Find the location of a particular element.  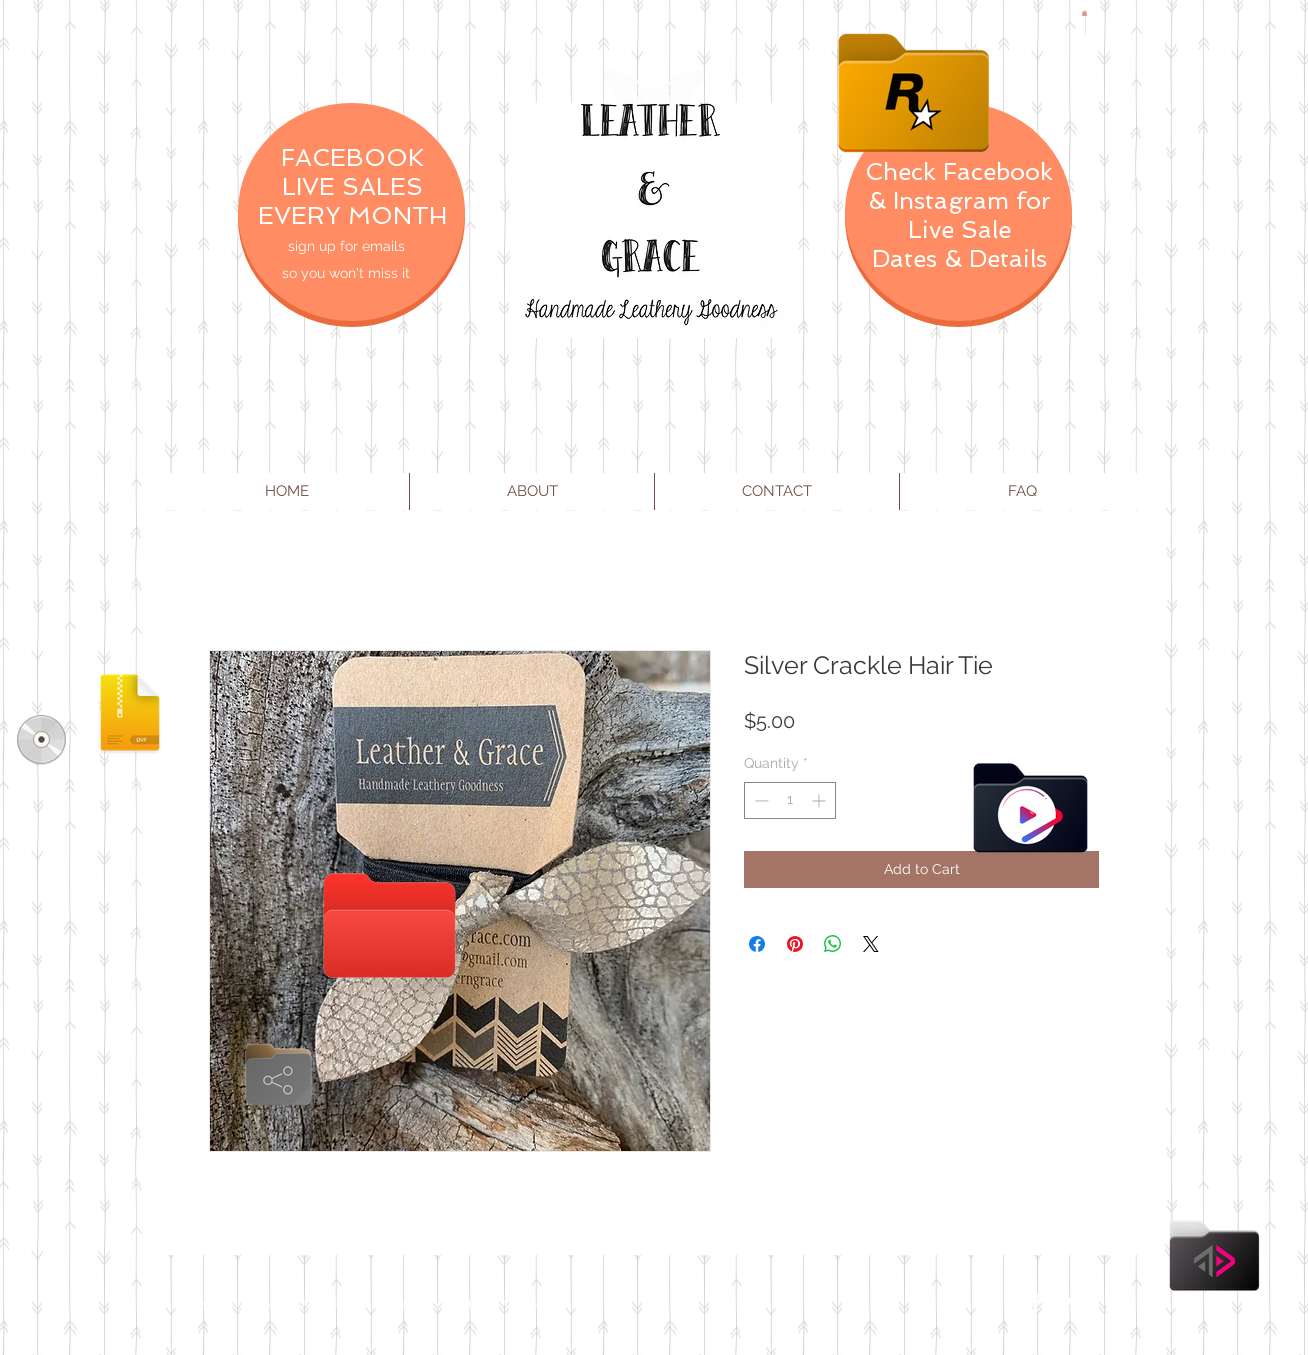

access your public shared files folder is located at coordinates (278, 1074).